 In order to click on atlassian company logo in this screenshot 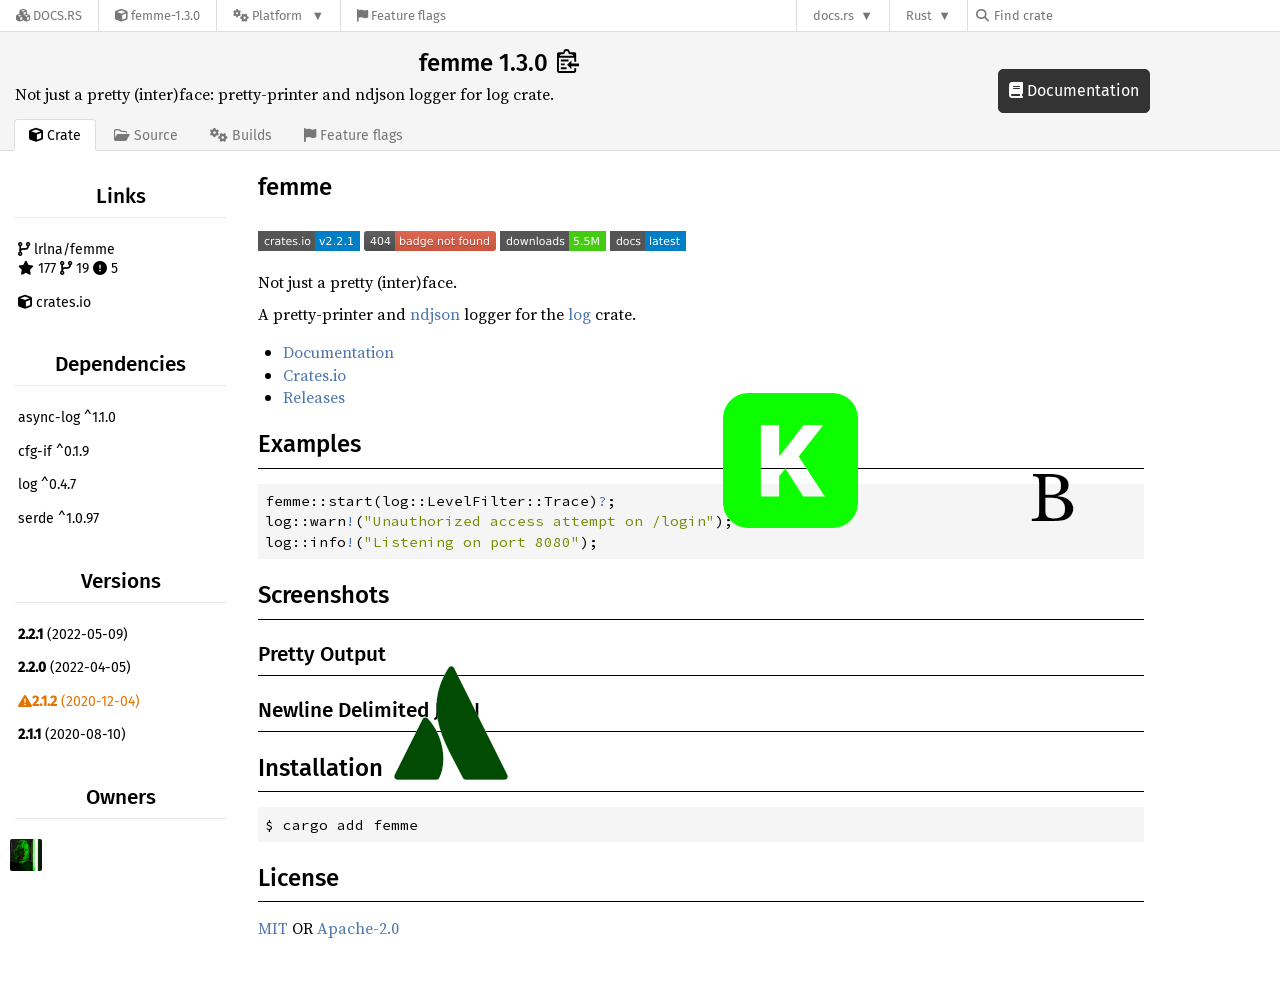, I will do `click(451, 723)`.